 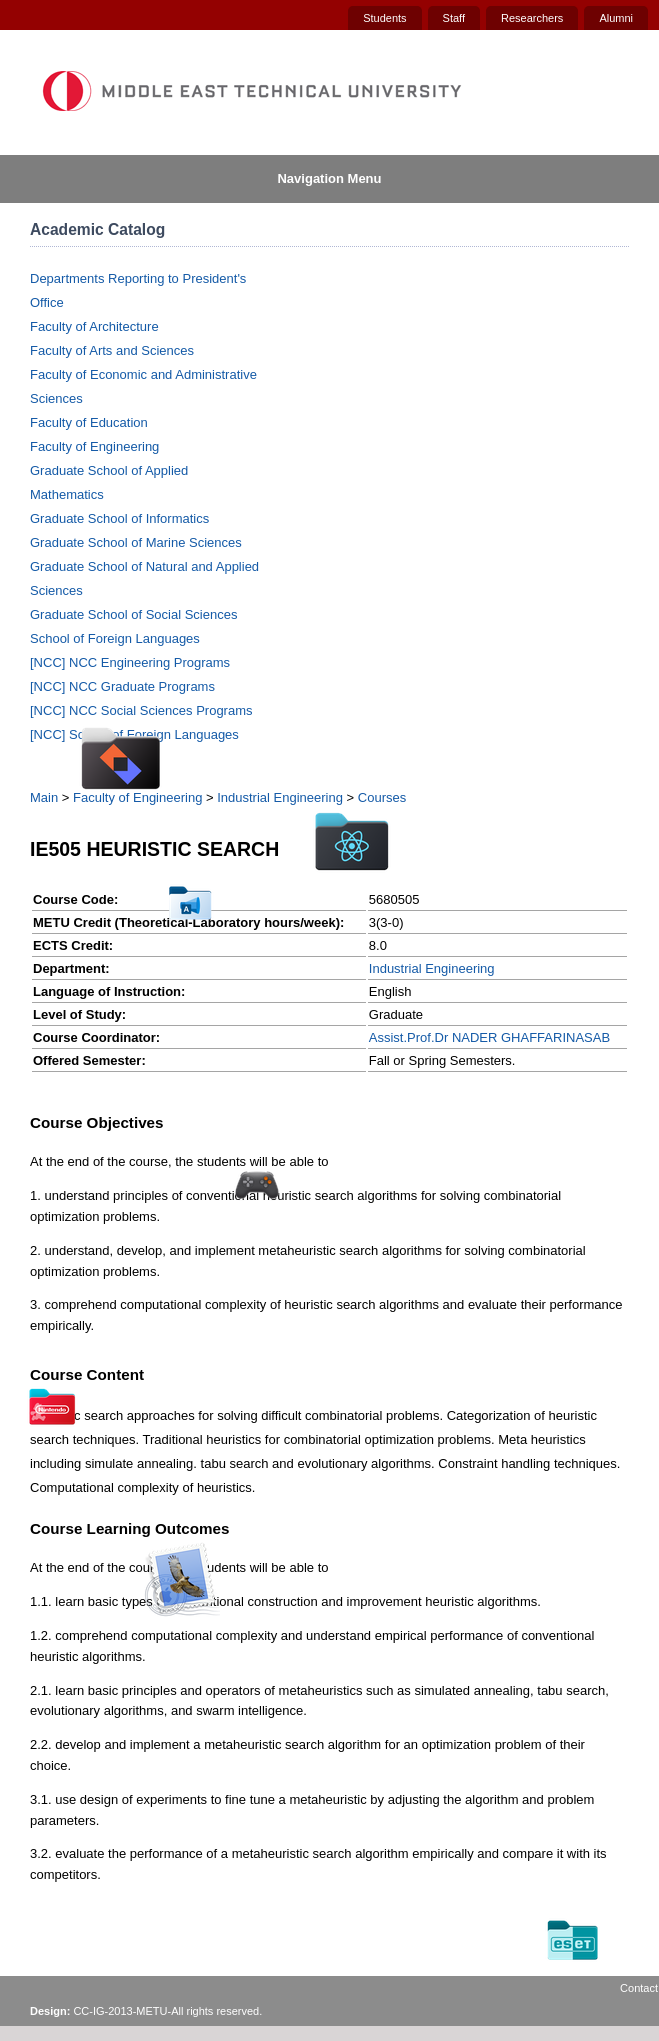 What do you see at coordinates (572, 1941) in the screenshot?
I see `open eset antivirus files folder` at bounding box center [572, 1941].